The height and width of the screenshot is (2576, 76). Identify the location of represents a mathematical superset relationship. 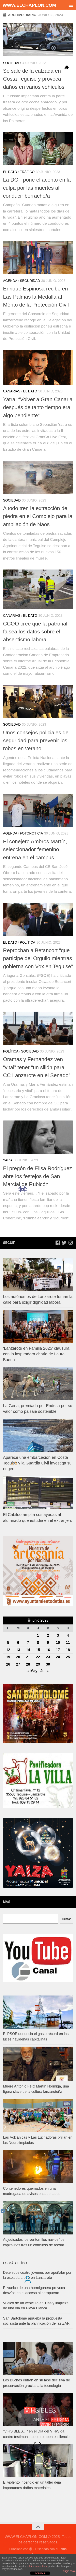
(37, 2008).